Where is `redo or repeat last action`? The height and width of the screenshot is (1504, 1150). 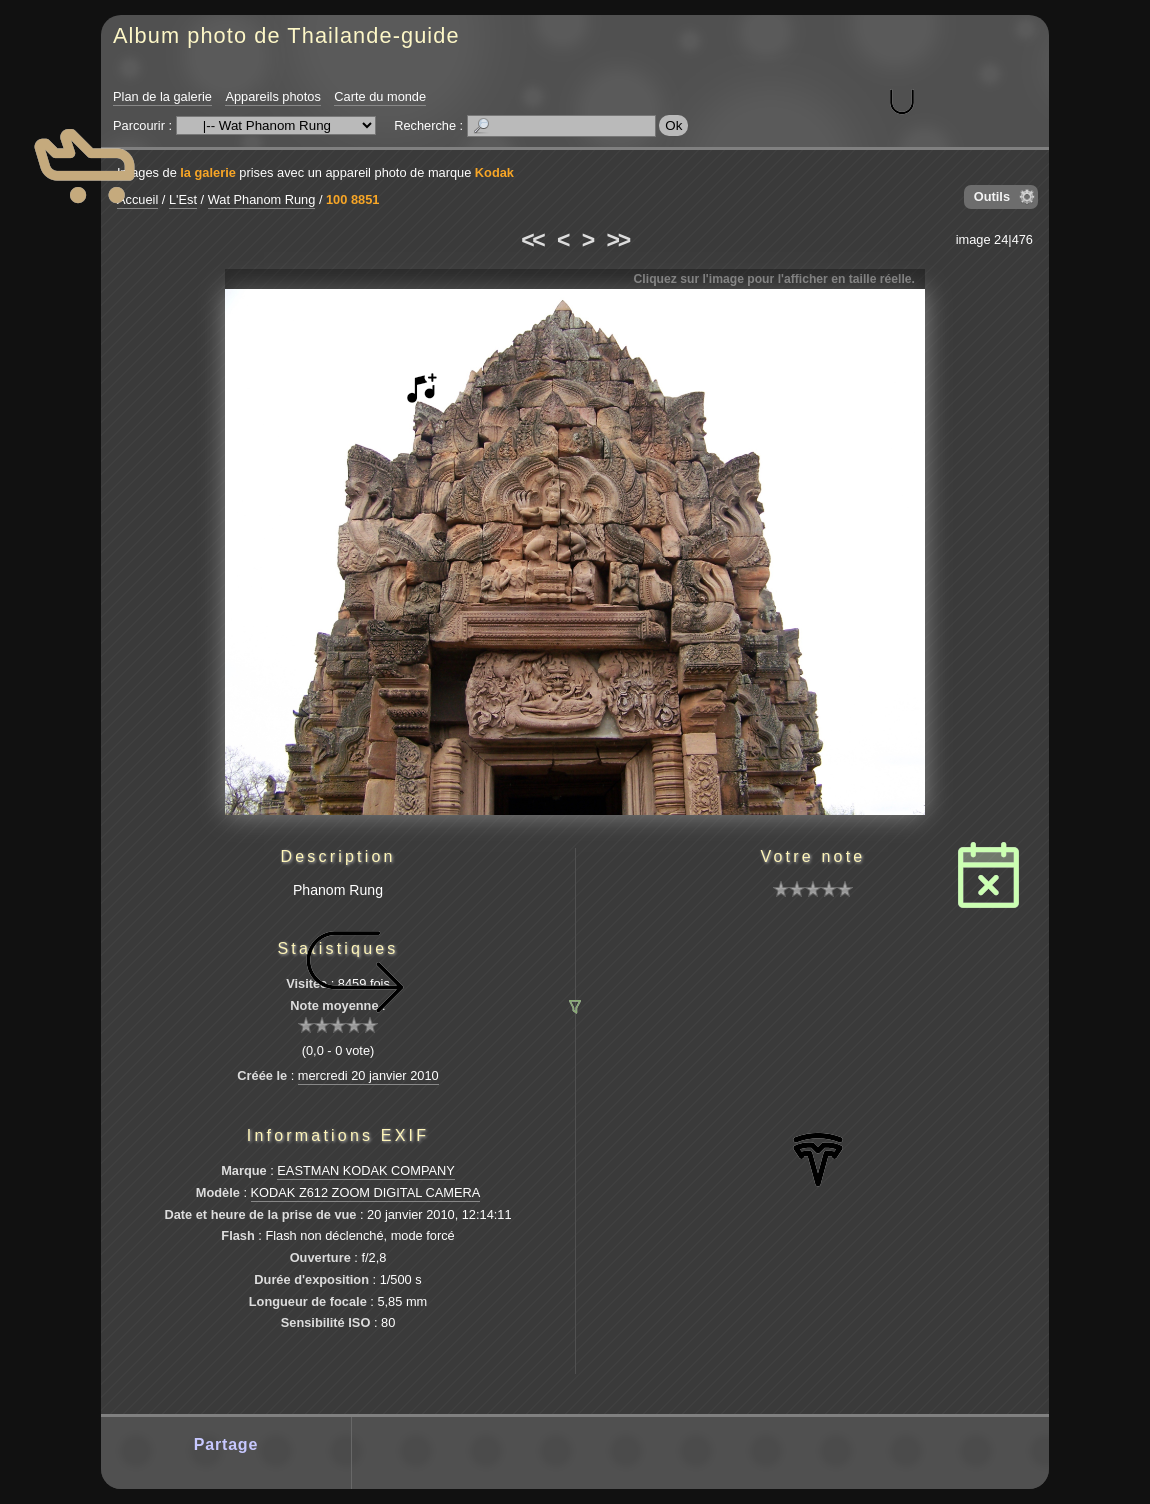
redo or repeat last action is located at coordinates (355, 968).